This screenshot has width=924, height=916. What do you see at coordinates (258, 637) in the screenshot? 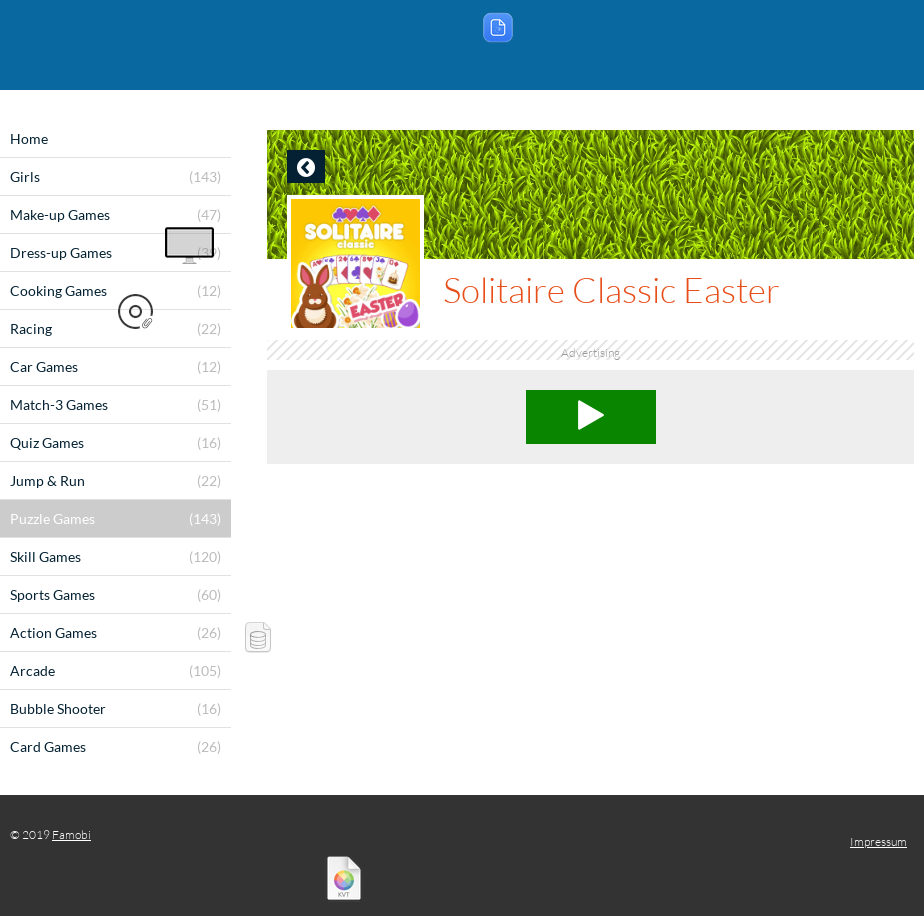
I see `sqlite3 database file` at bounding box center [258, 637].